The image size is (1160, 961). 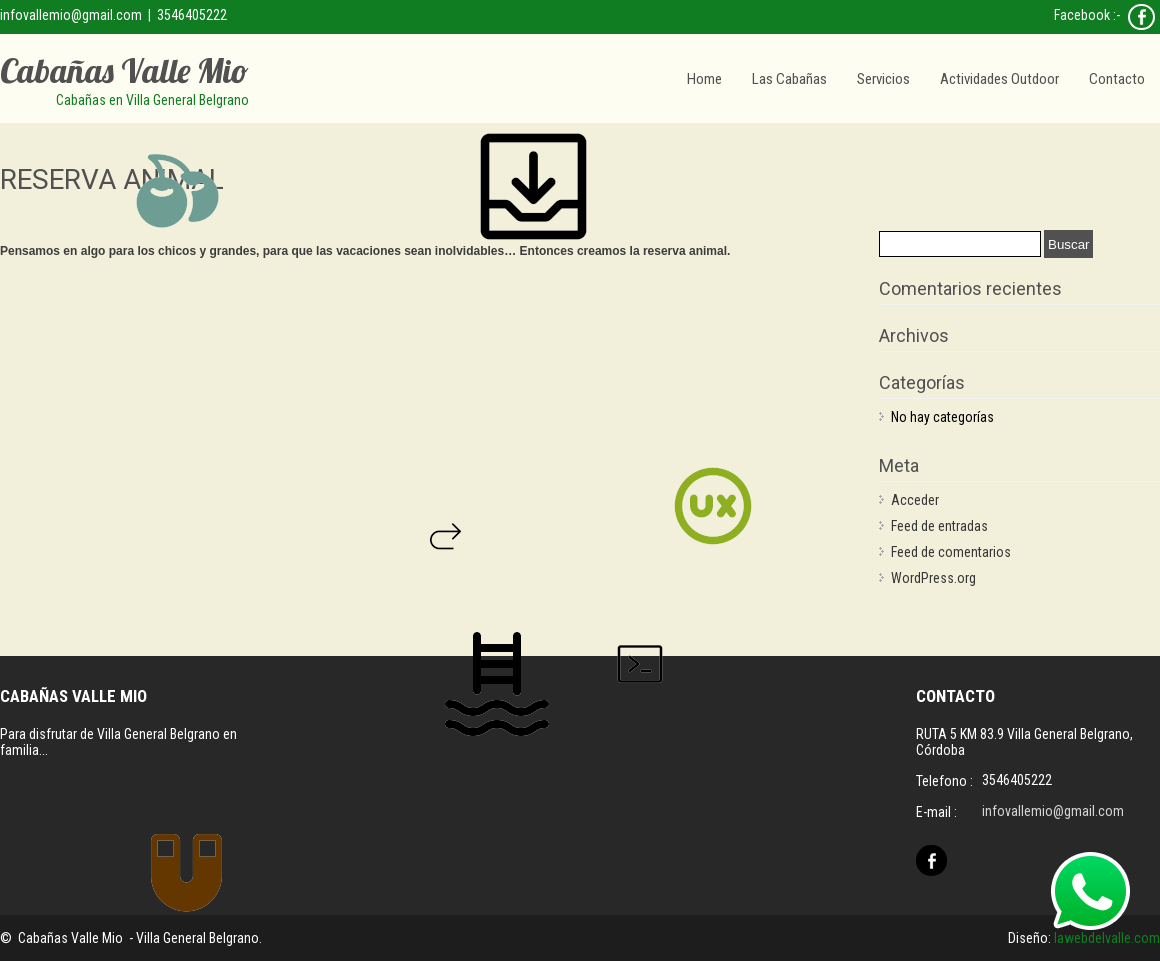 I want to click on redo or repeat the last action, so click(x=445, y=537).